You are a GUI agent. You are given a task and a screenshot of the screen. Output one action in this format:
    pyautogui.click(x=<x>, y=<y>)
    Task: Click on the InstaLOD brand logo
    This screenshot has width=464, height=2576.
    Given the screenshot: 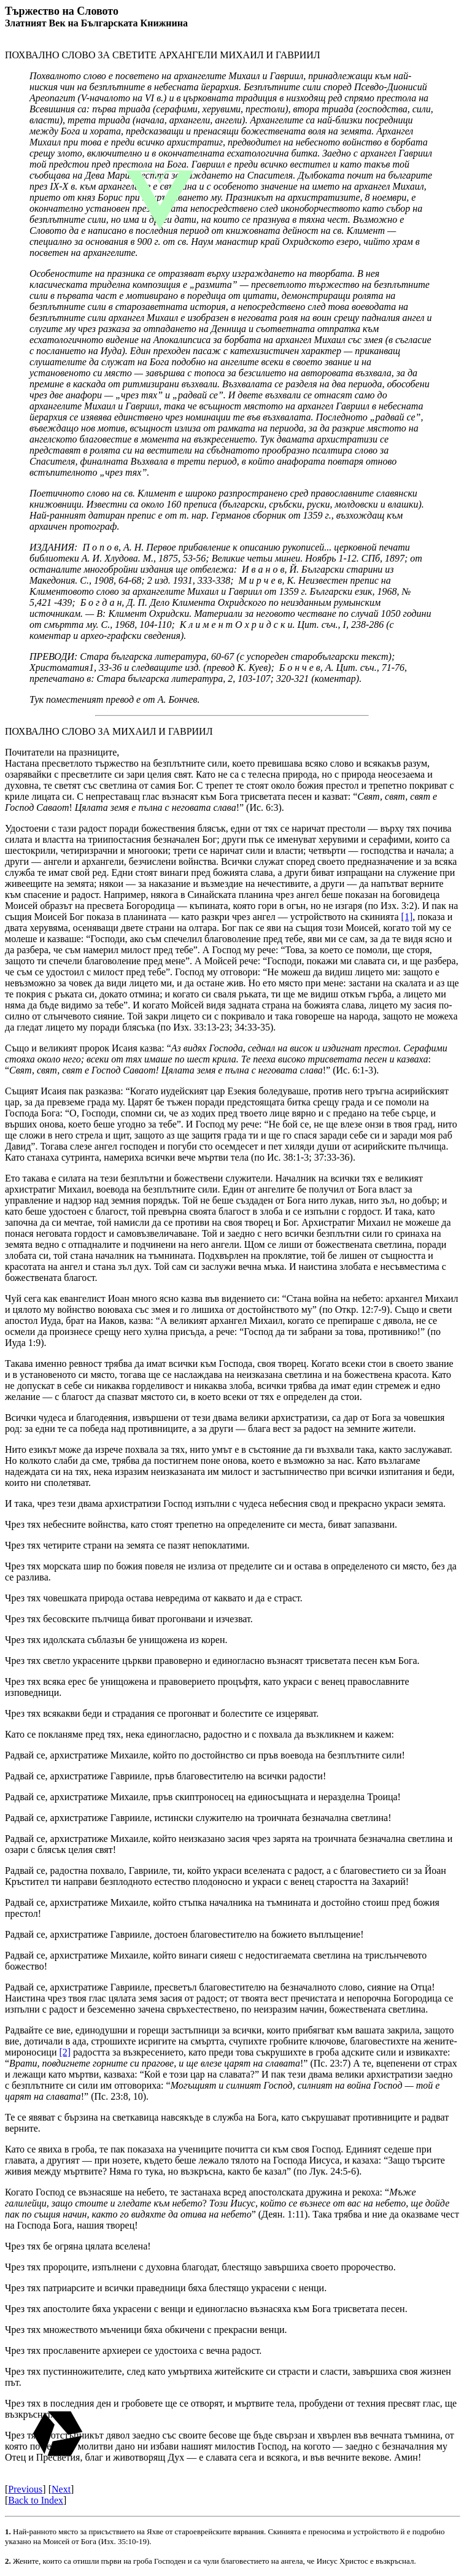 What is the action you would take?
    pyautogui.click(x=58, y=2434)
    